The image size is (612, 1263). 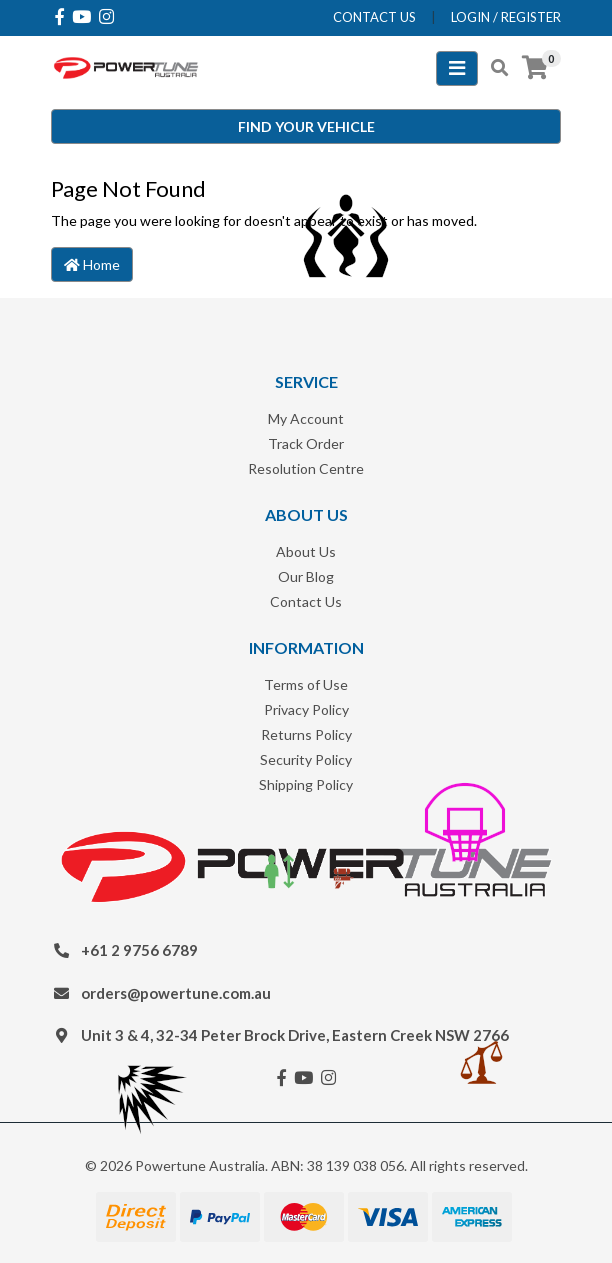 I want to click on toggle brightness or light mode, so click(x=153, y=1100).